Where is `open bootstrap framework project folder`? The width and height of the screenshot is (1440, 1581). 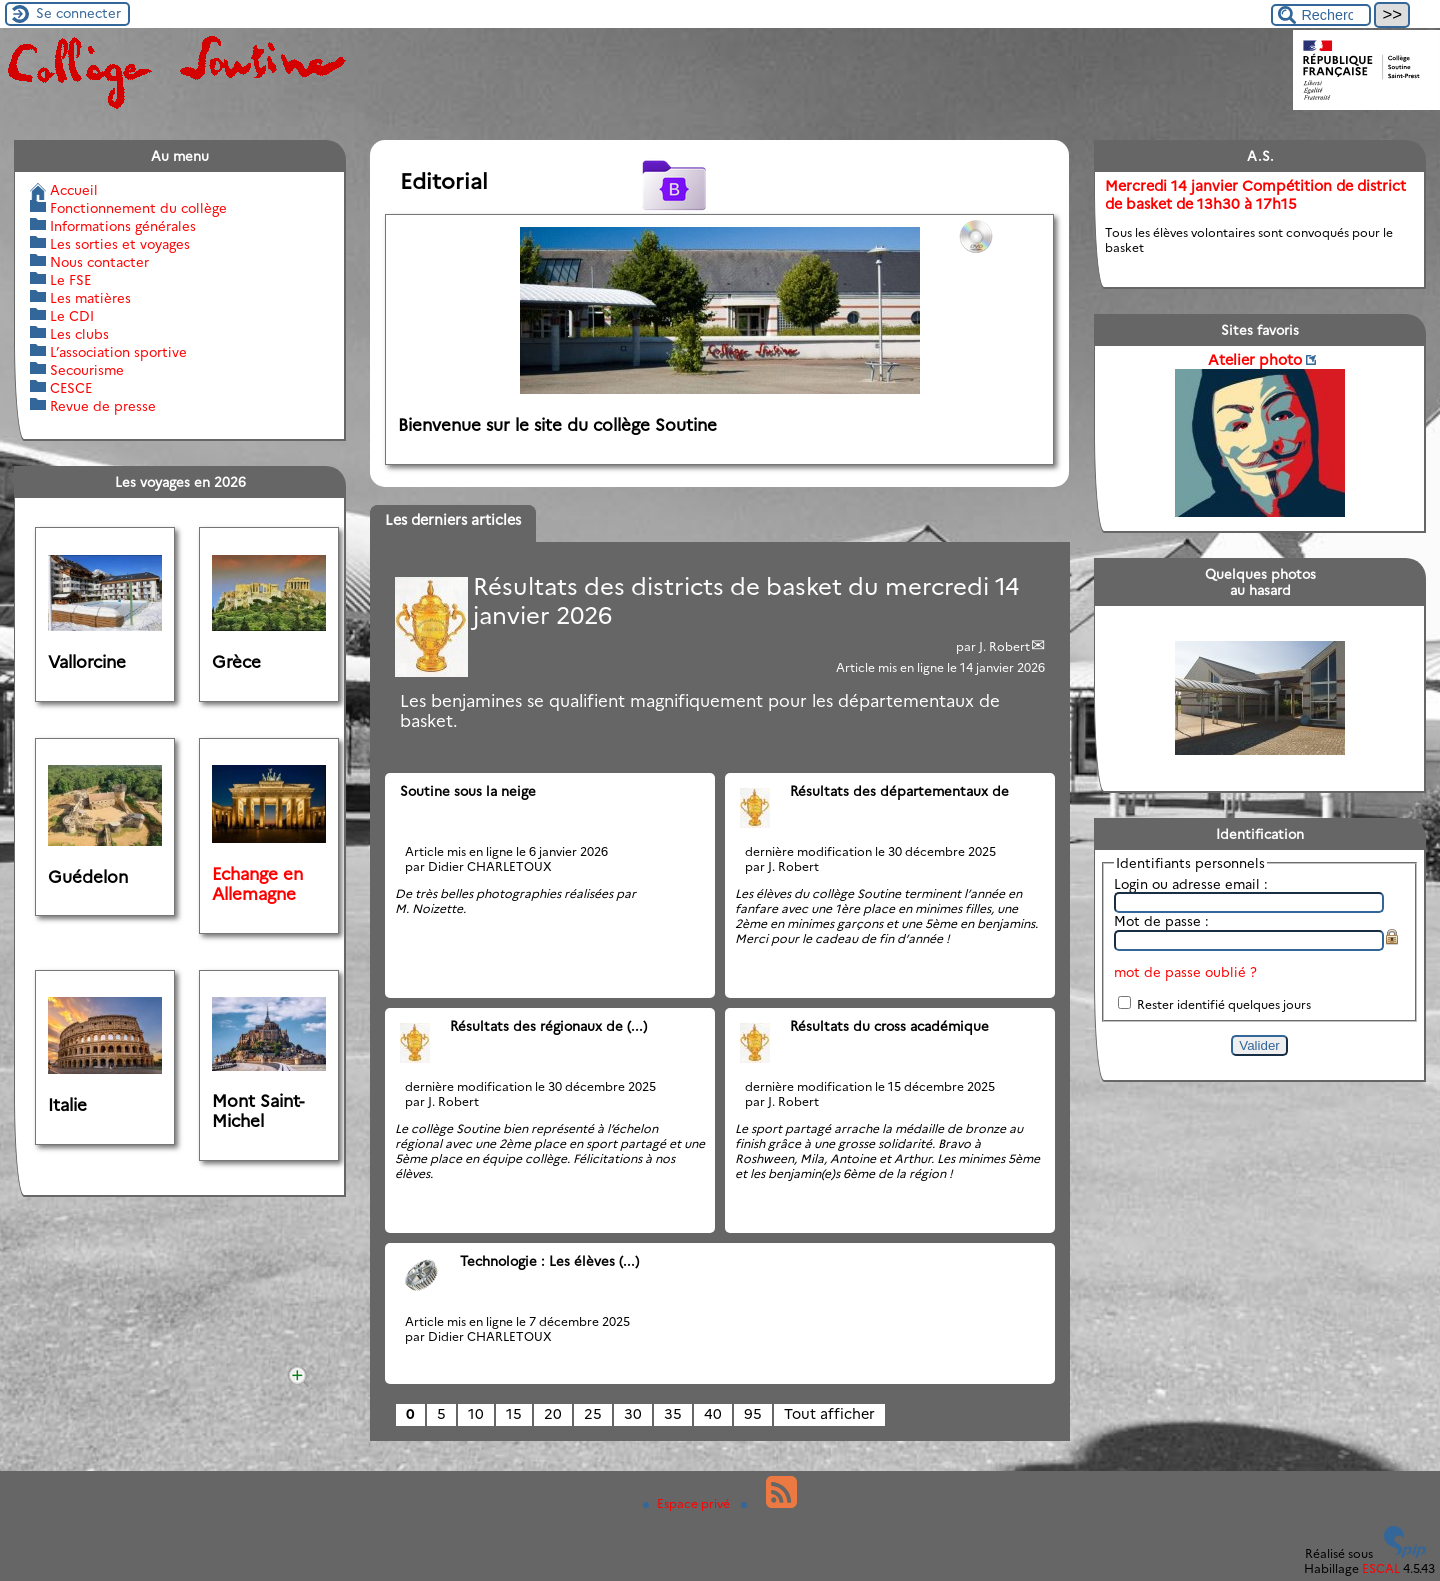
open bootstrap framework project folder is located at coordinates (674, 187).